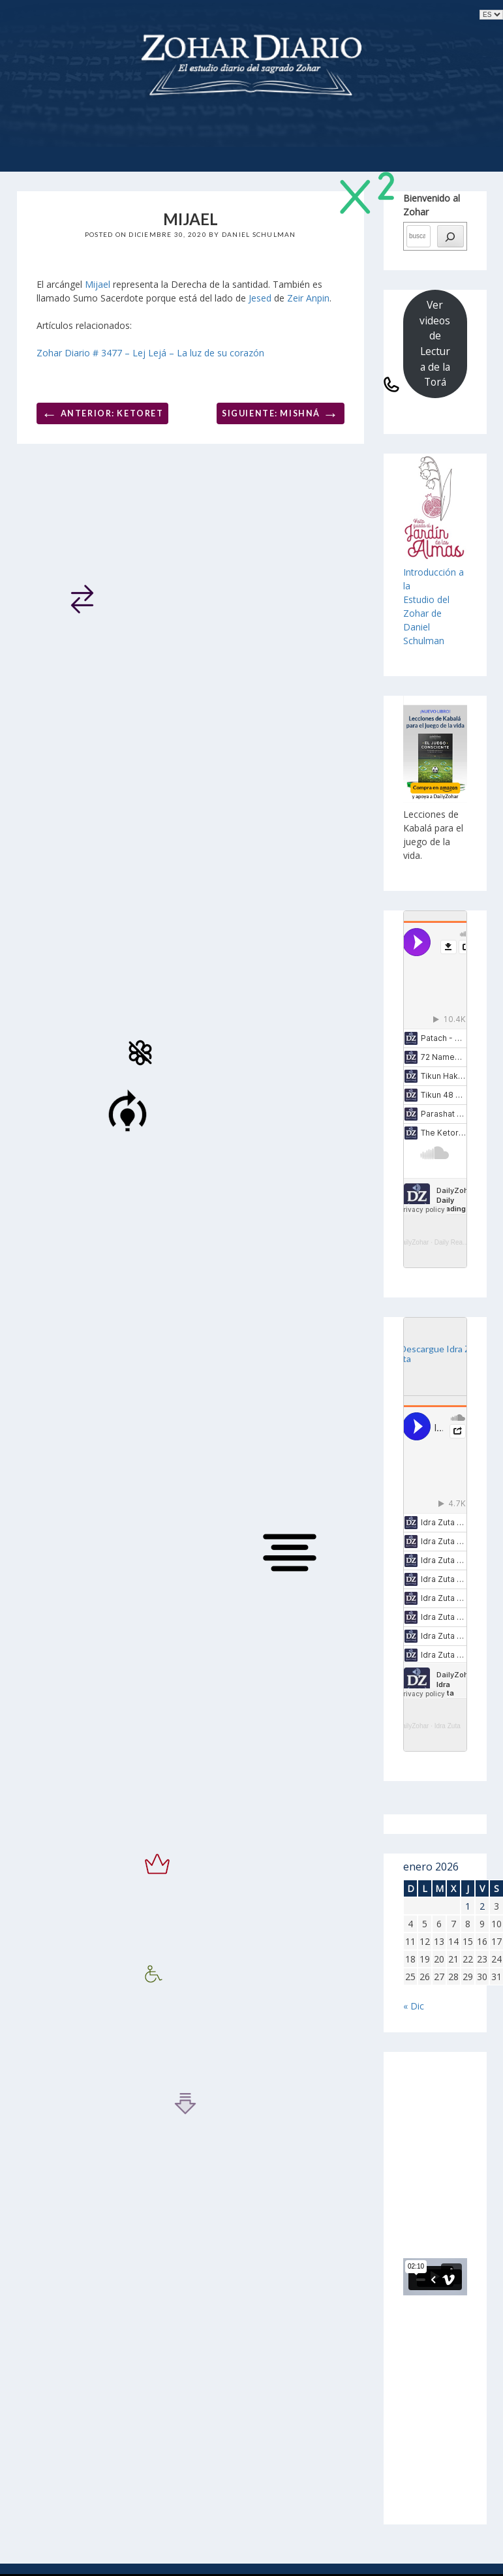 The height and width of the screenshot is (2576, 503). I want to click on indicates model training in progress, so click(127, 1112).